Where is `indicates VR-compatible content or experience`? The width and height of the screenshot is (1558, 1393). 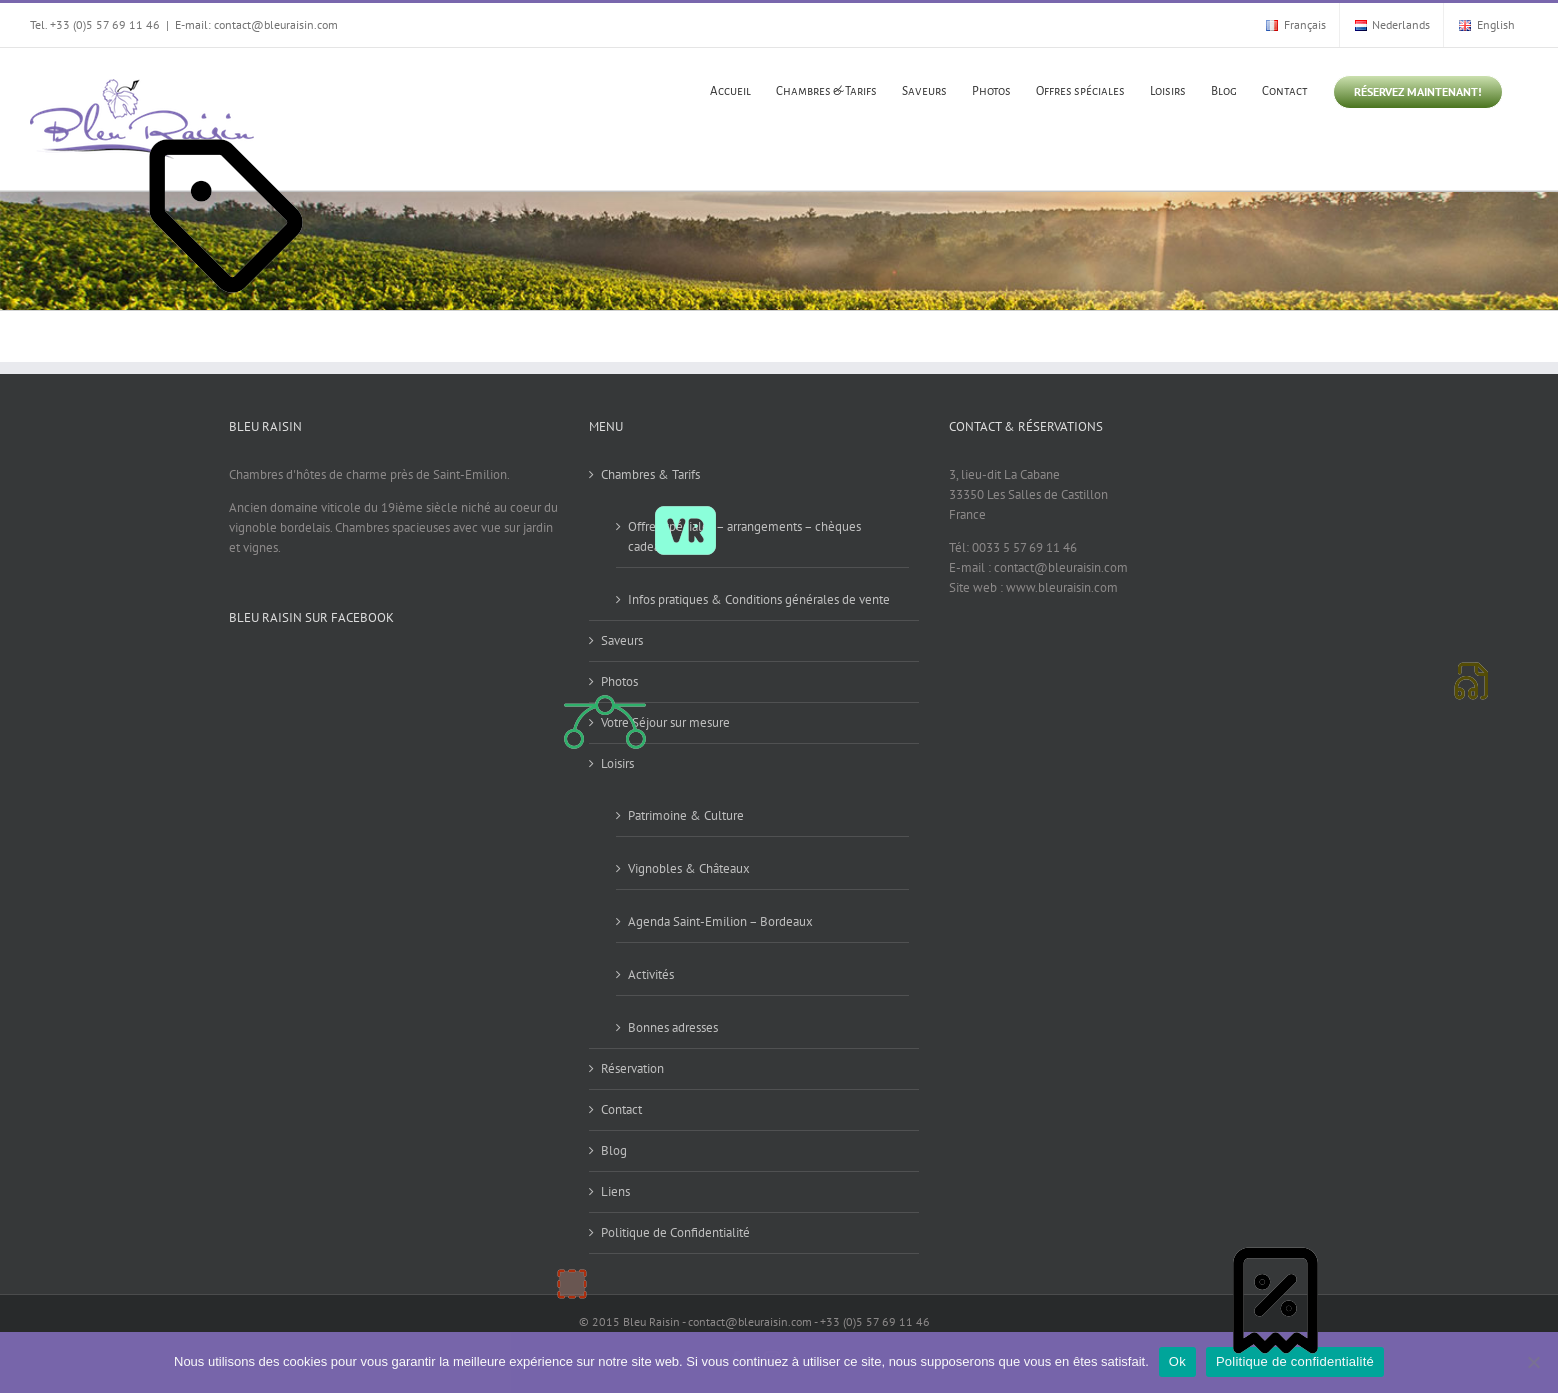
indicates VR-compatible content or experience is located at coordinates (685, 530).